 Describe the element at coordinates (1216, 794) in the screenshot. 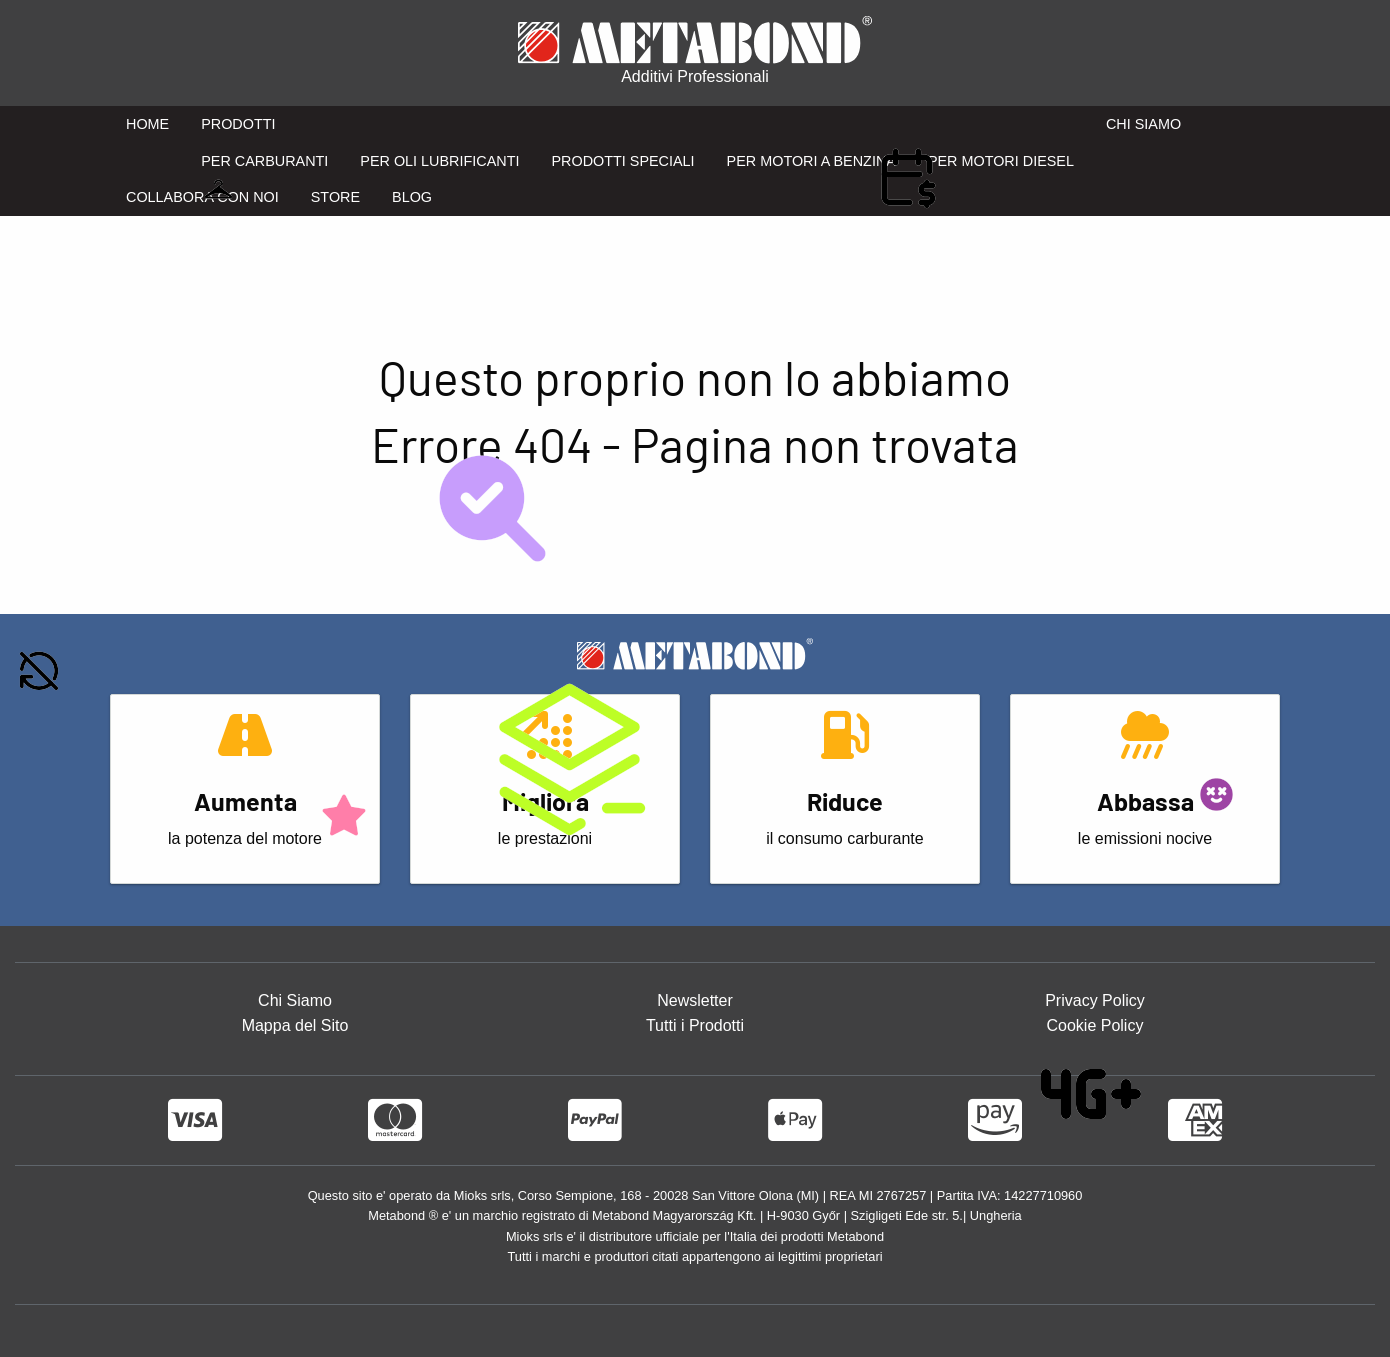

I see `select a silly or goofy mood reaction` at that location.